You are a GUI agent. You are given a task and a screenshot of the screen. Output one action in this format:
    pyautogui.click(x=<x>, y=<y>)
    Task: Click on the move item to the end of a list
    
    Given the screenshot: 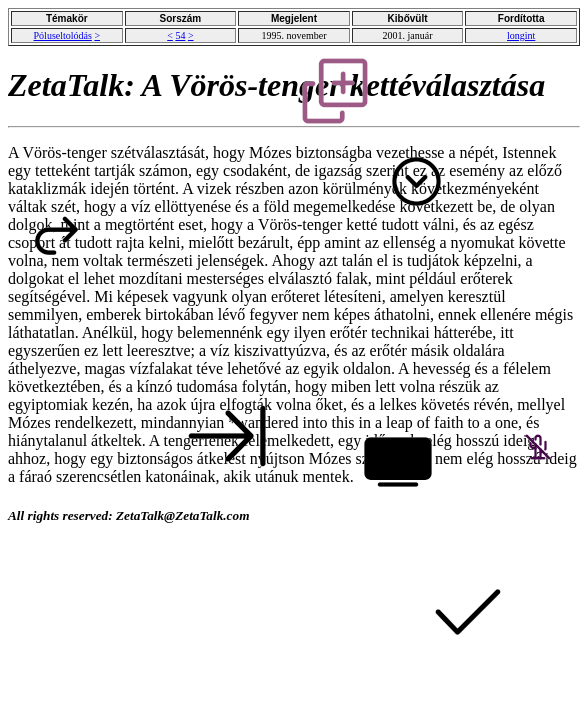 What is the action you would take?
    pyautogui.click(x=229, y=436)
    